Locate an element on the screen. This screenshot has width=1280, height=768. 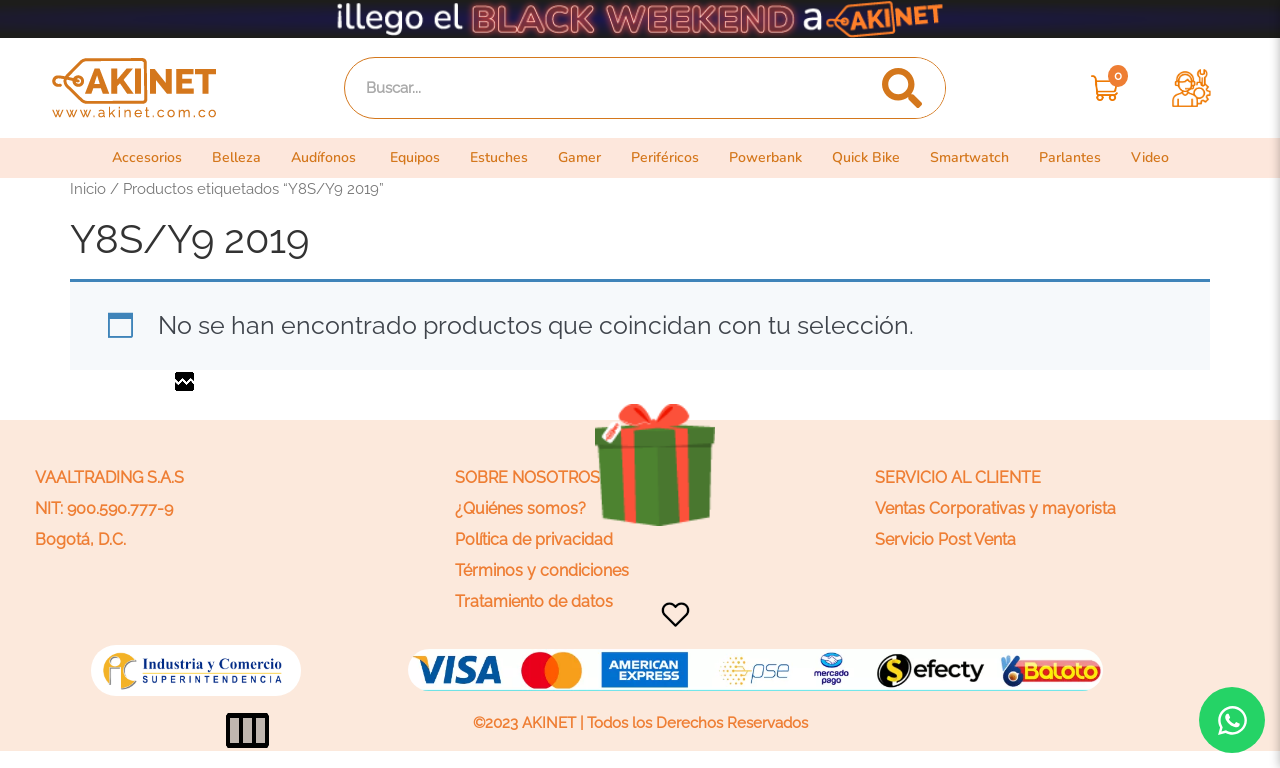
indicates an image failed to load is located at coordinates (184, 381).